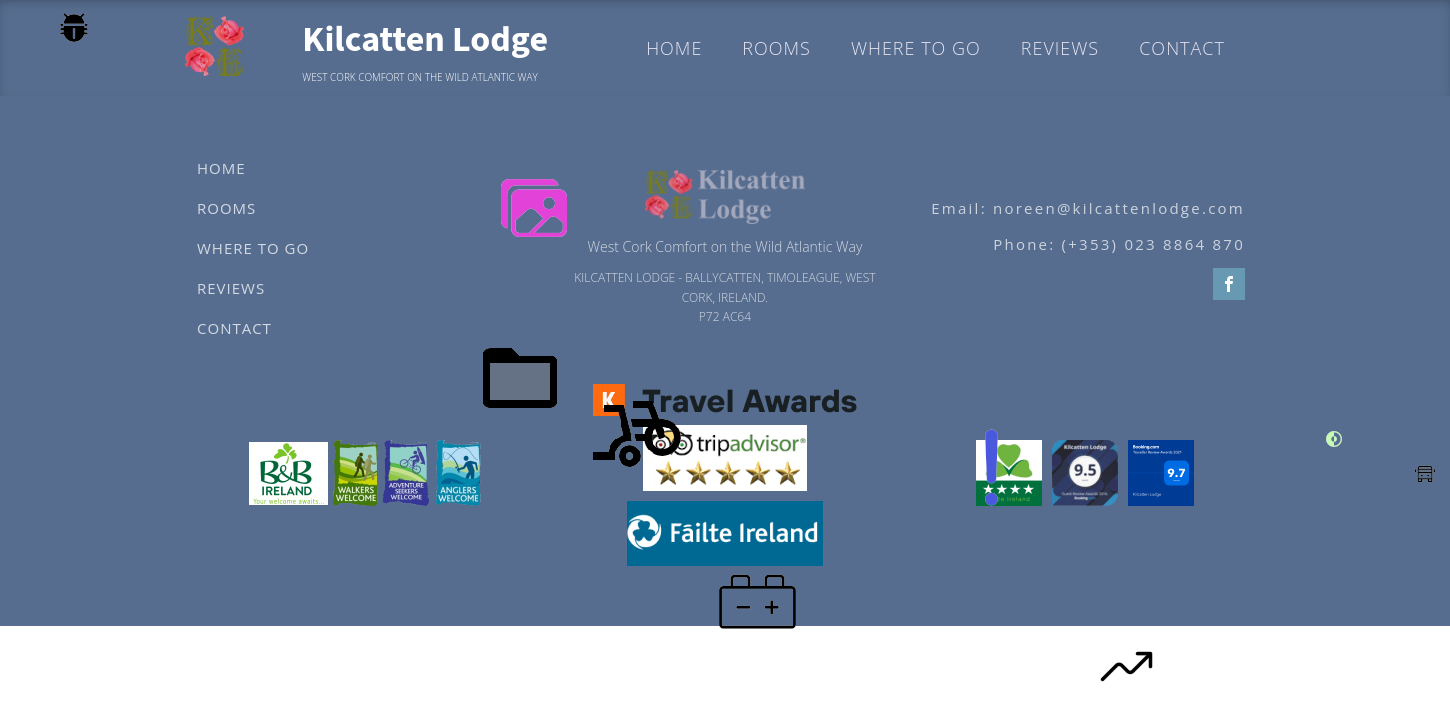 The image size is (1450, 720). Describe the element at coordinates (991, 467) in the screenshot. I see `indicates a warning or important notice` at that location.